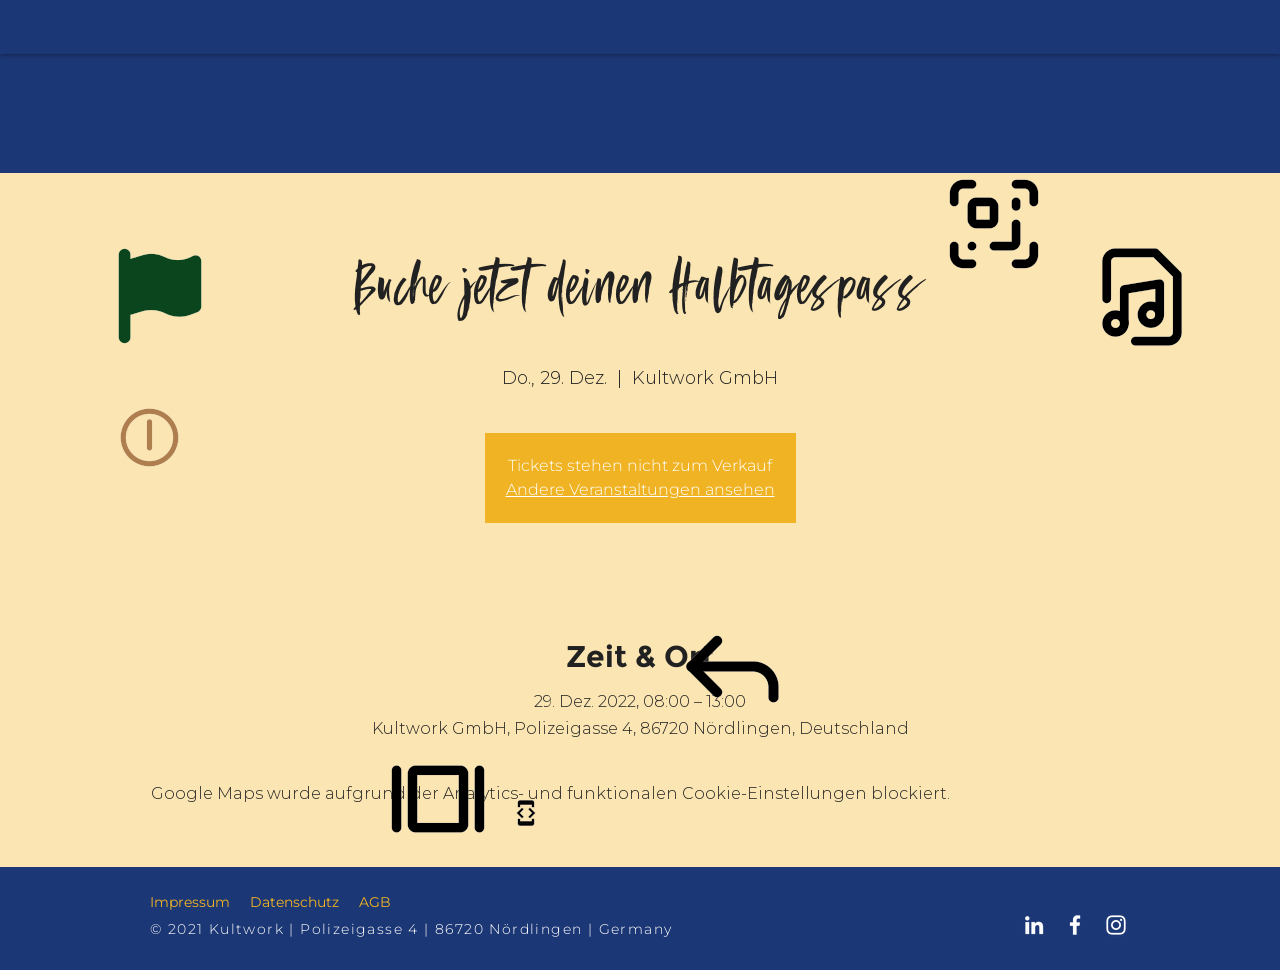  I want to click on open an audio or music file, so click(1142, 297).